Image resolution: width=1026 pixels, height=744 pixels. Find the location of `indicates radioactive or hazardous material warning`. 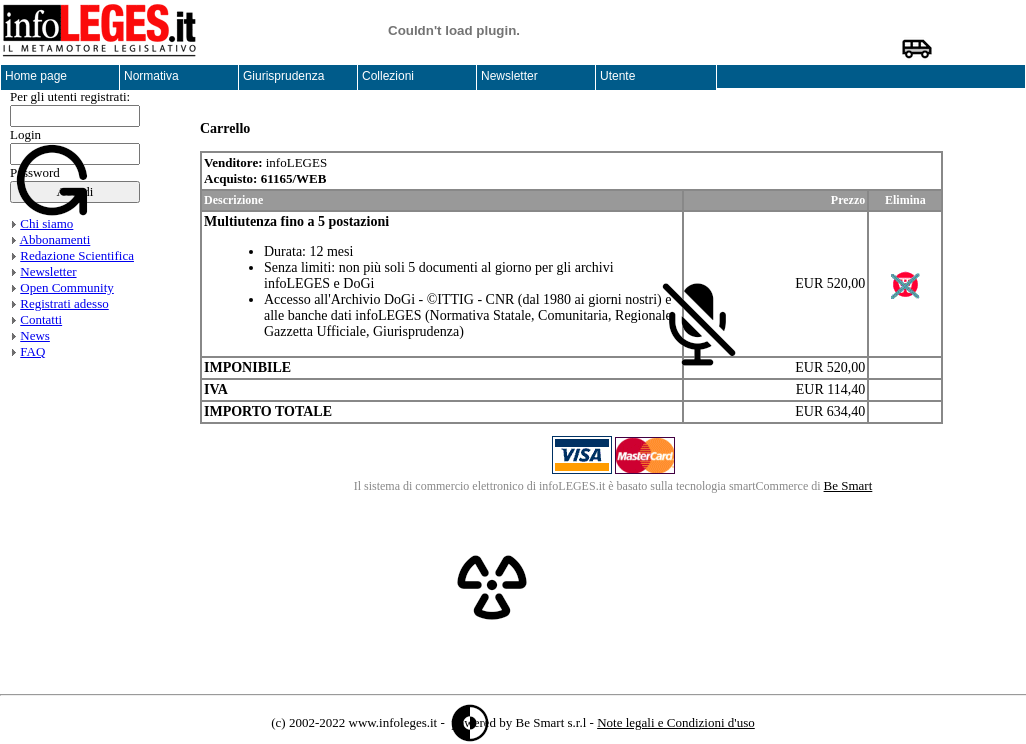

indicates radioactive or hazardous material warning is located at coordinates (492, 585).